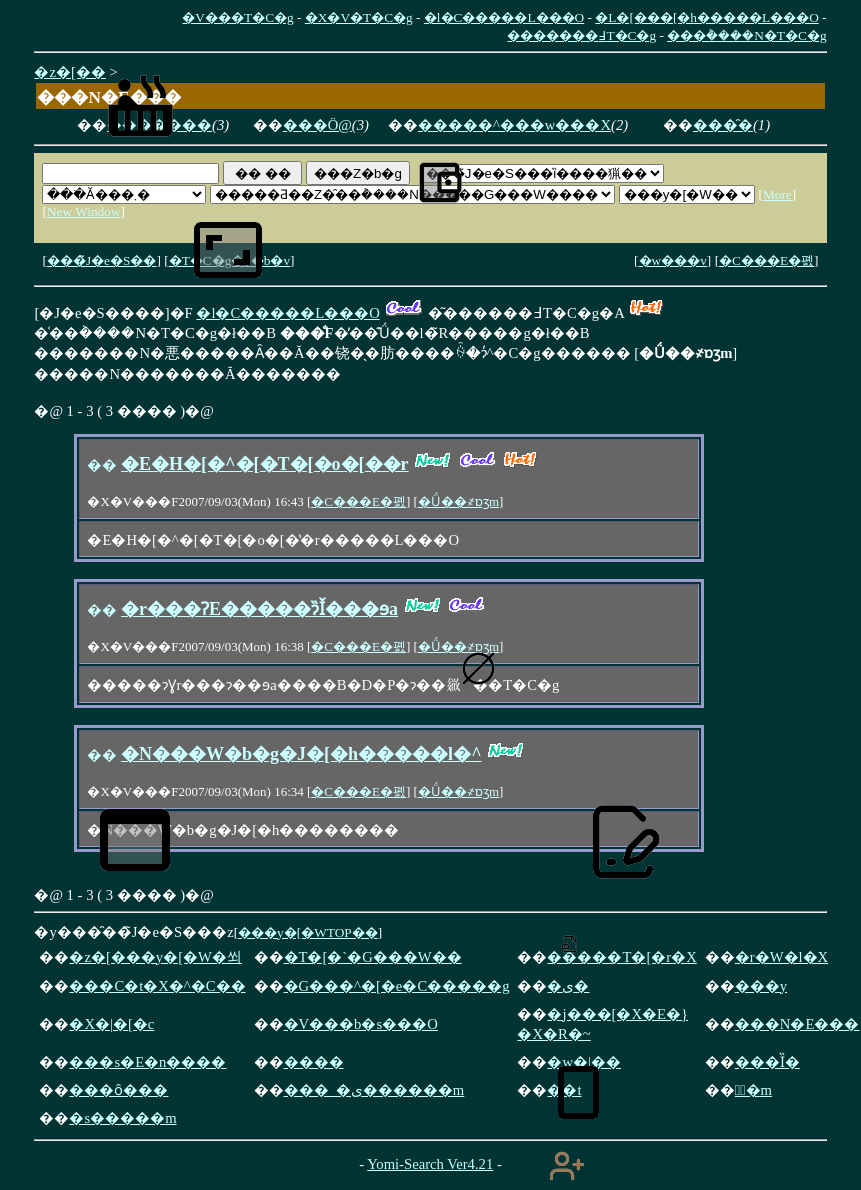 The image size is (861, 1190). What do you see at coordinates (478, 668) in the screenshot?
I see `indicates an empty or null value` at bounding box center [478, 668].